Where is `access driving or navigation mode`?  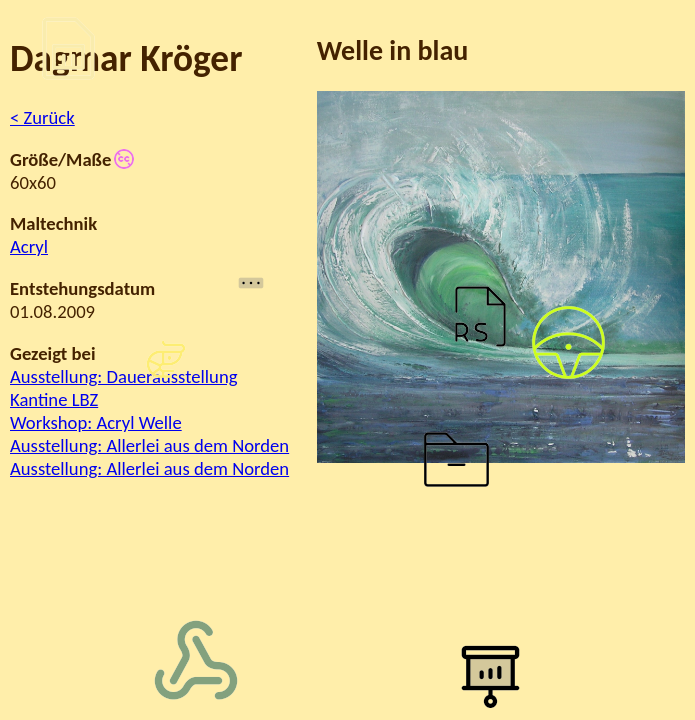
access driving or navigation mode is located at coordinates (568, 342).